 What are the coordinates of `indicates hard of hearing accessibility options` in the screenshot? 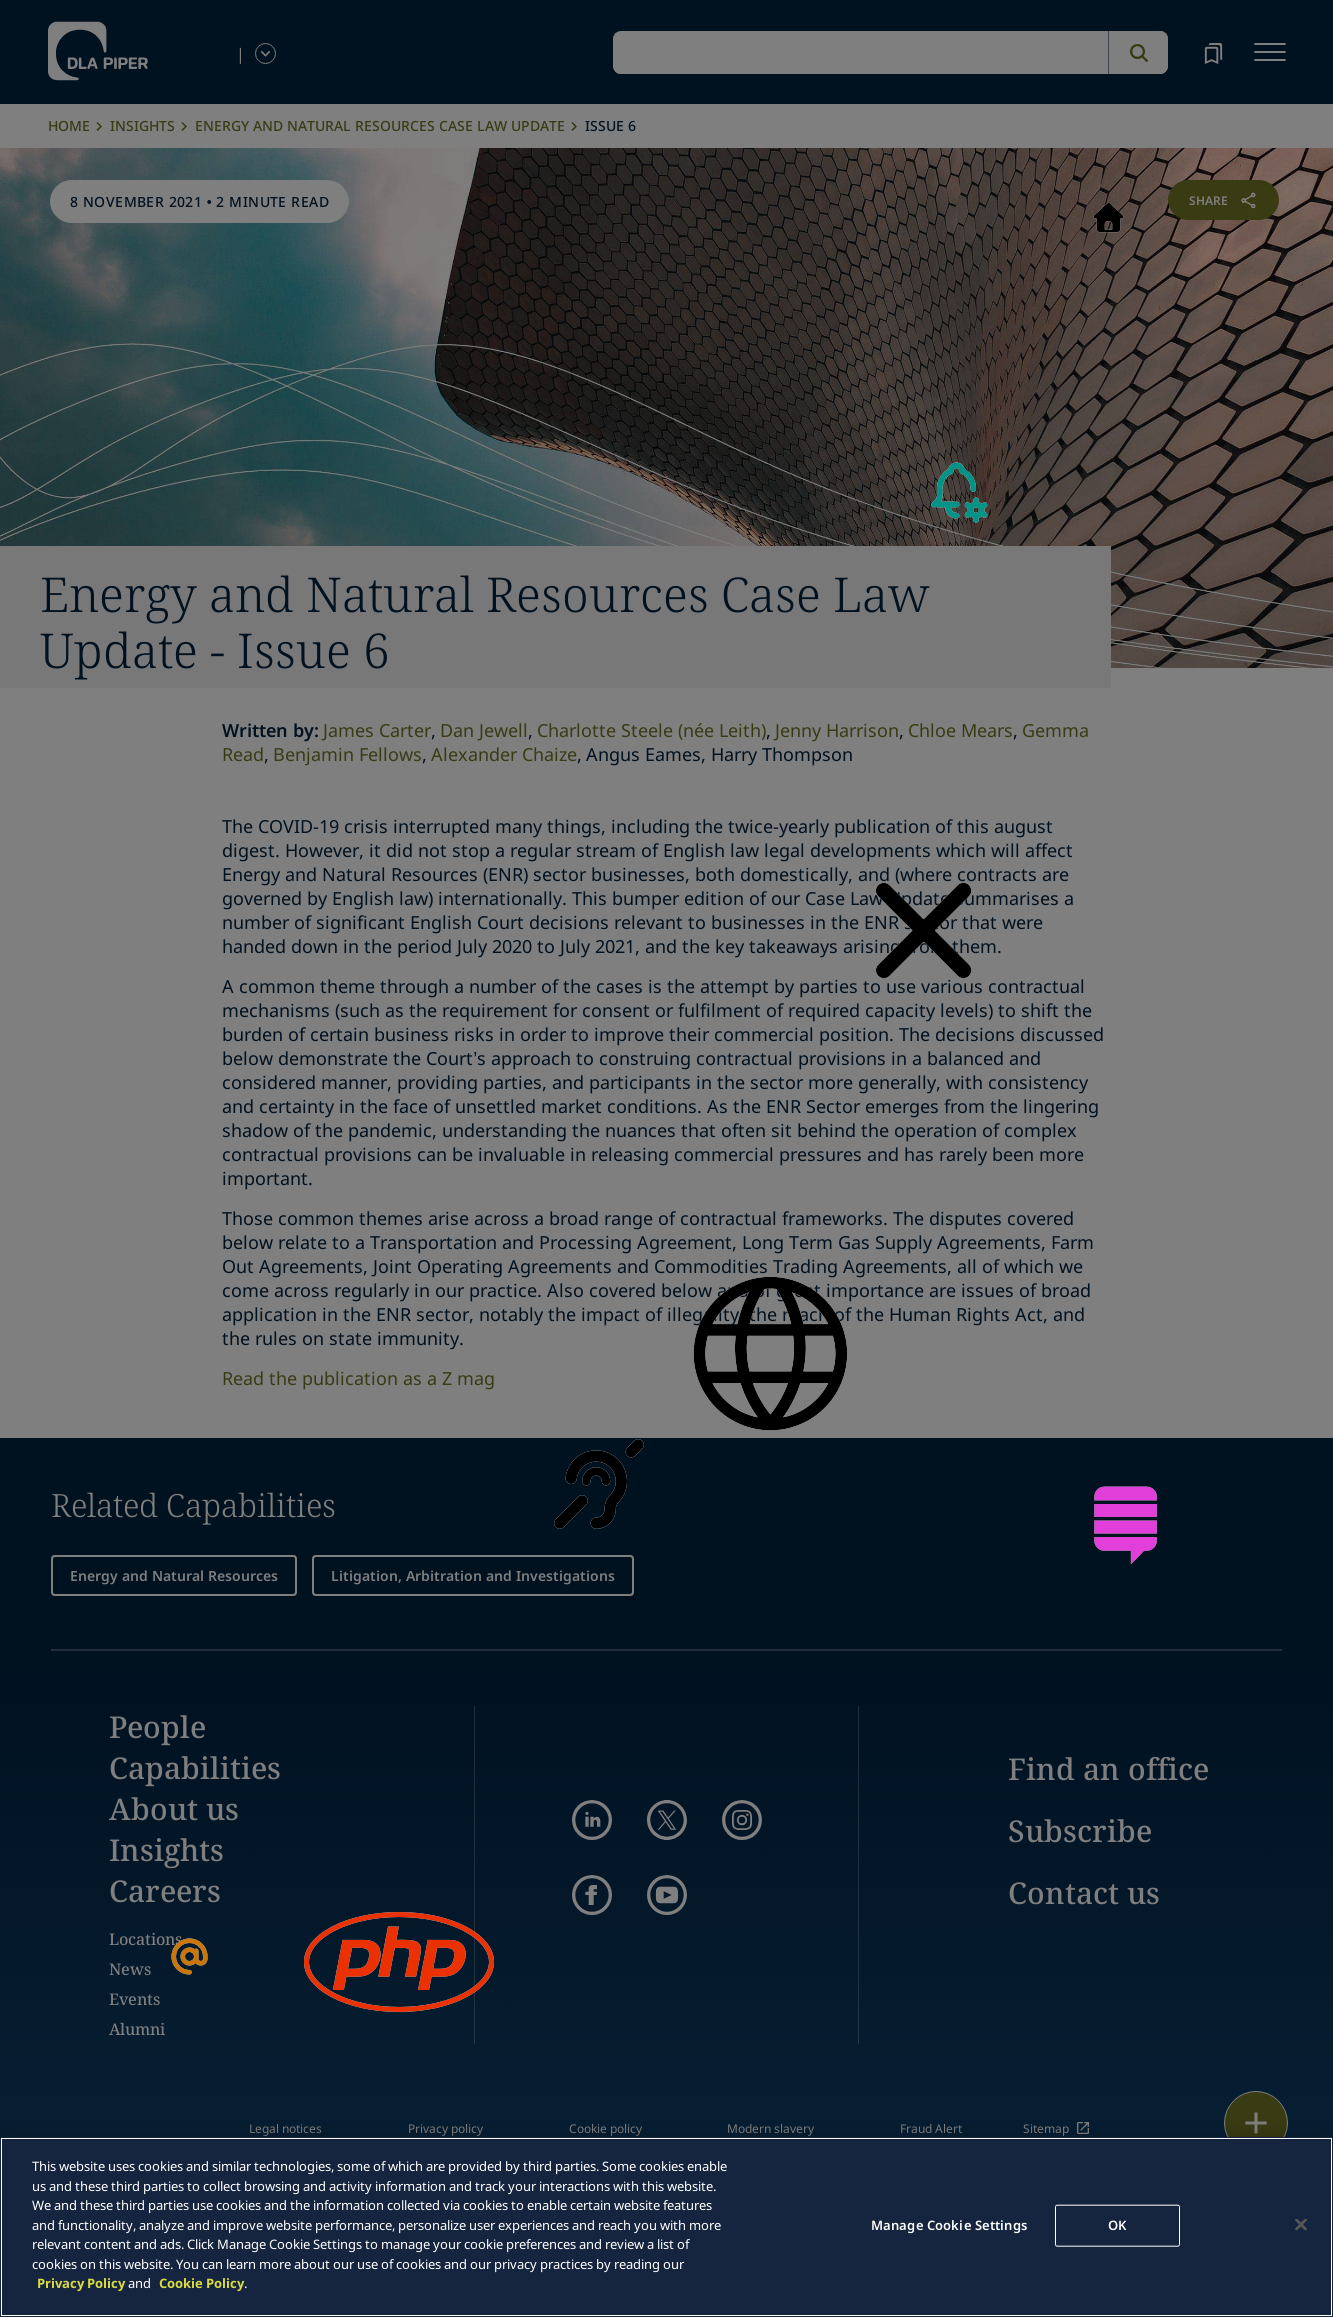 It's located at (599, 1484).